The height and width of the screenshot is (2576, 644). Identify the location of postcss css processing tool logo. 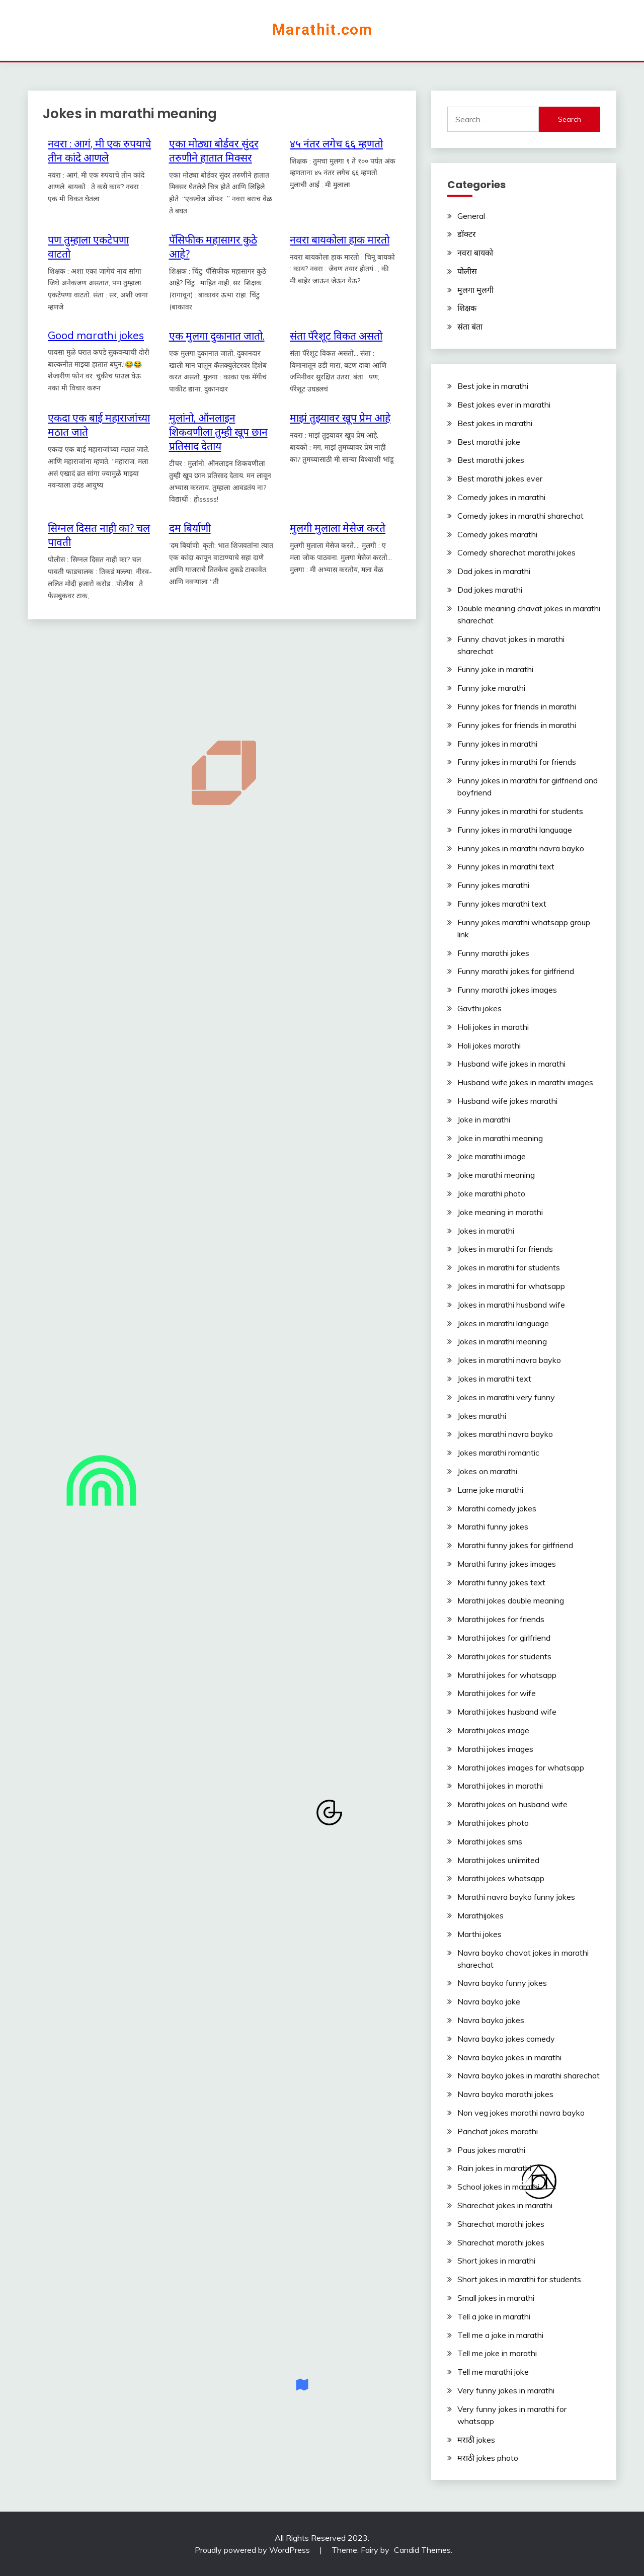
(539, 2182).